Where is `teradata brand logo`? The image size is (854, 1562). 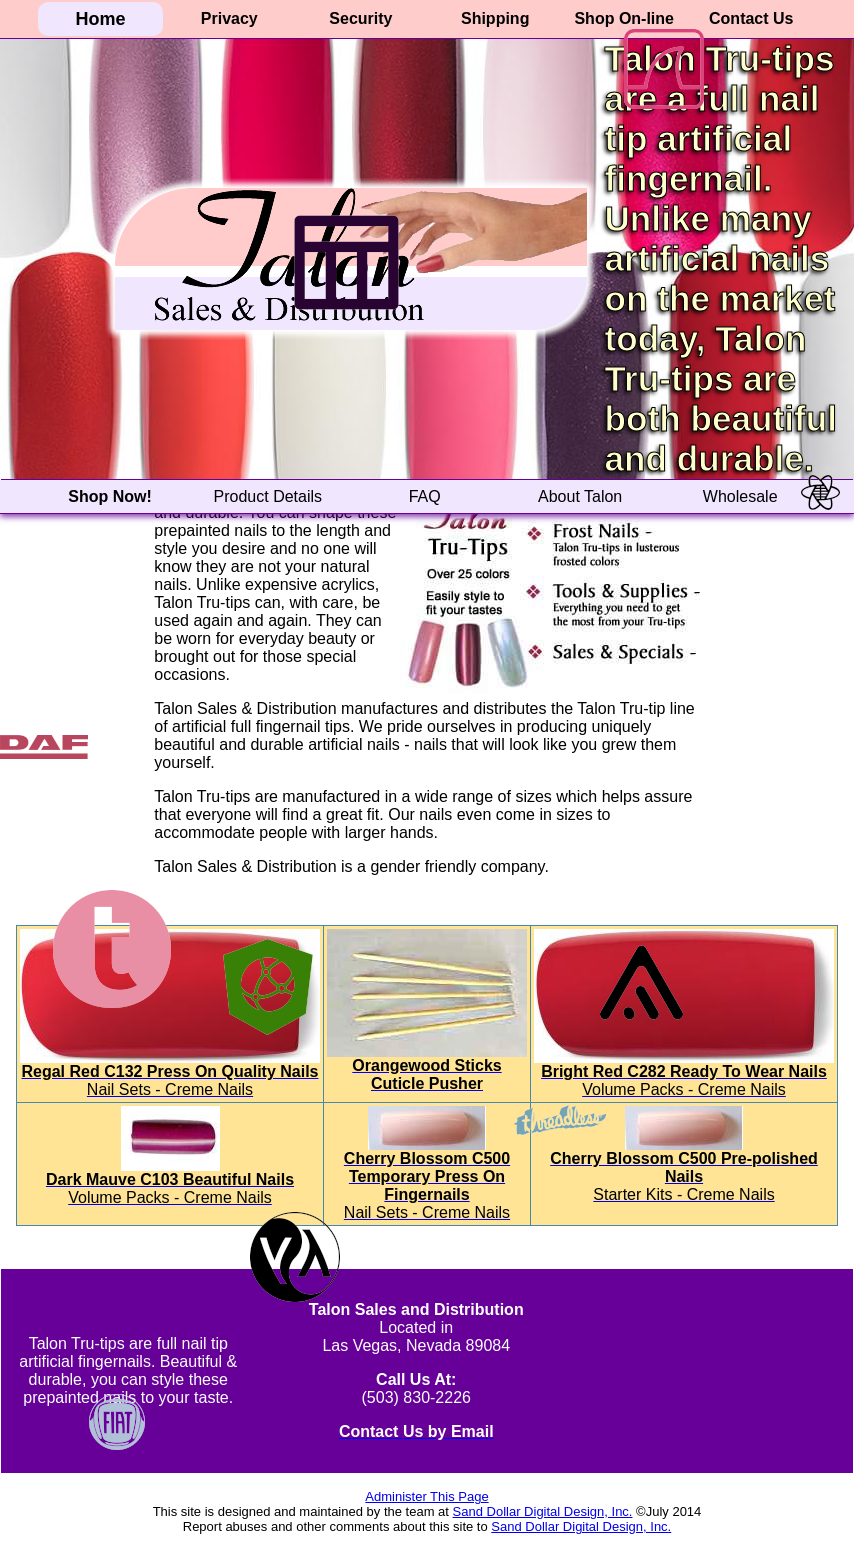
teradata brand logo is located at coordinates (112, 949).